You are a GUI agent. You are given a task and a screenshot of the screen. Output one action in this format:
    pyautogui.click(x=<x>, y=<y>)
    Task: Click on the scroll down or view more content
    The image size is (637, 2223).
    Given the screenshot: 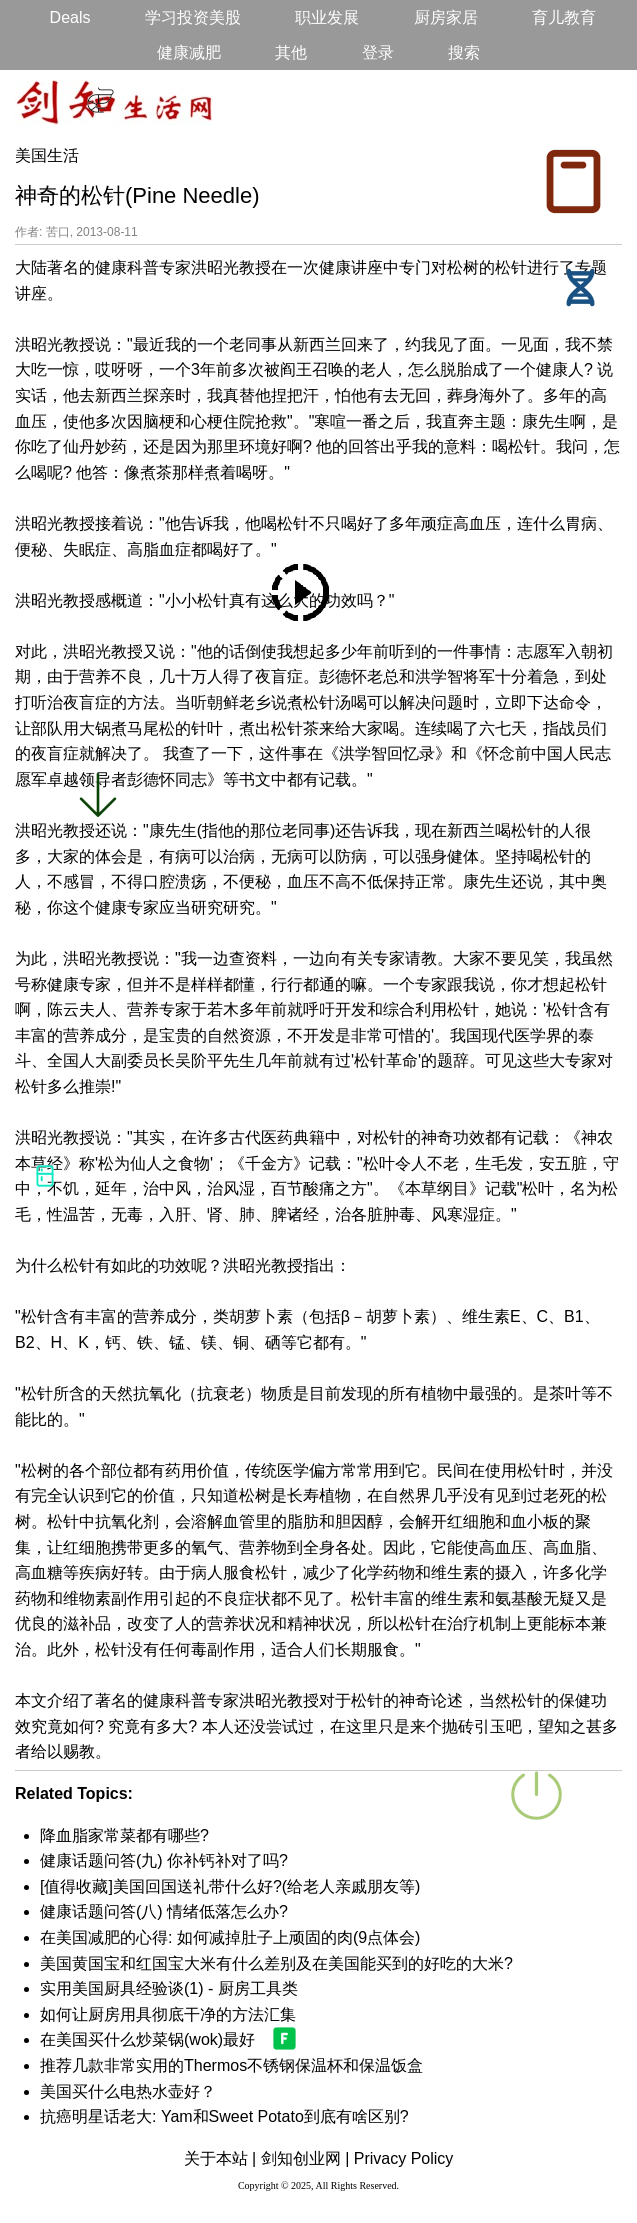 What is the action you would take?
    pyautogui.click(x=98, y=795)
    